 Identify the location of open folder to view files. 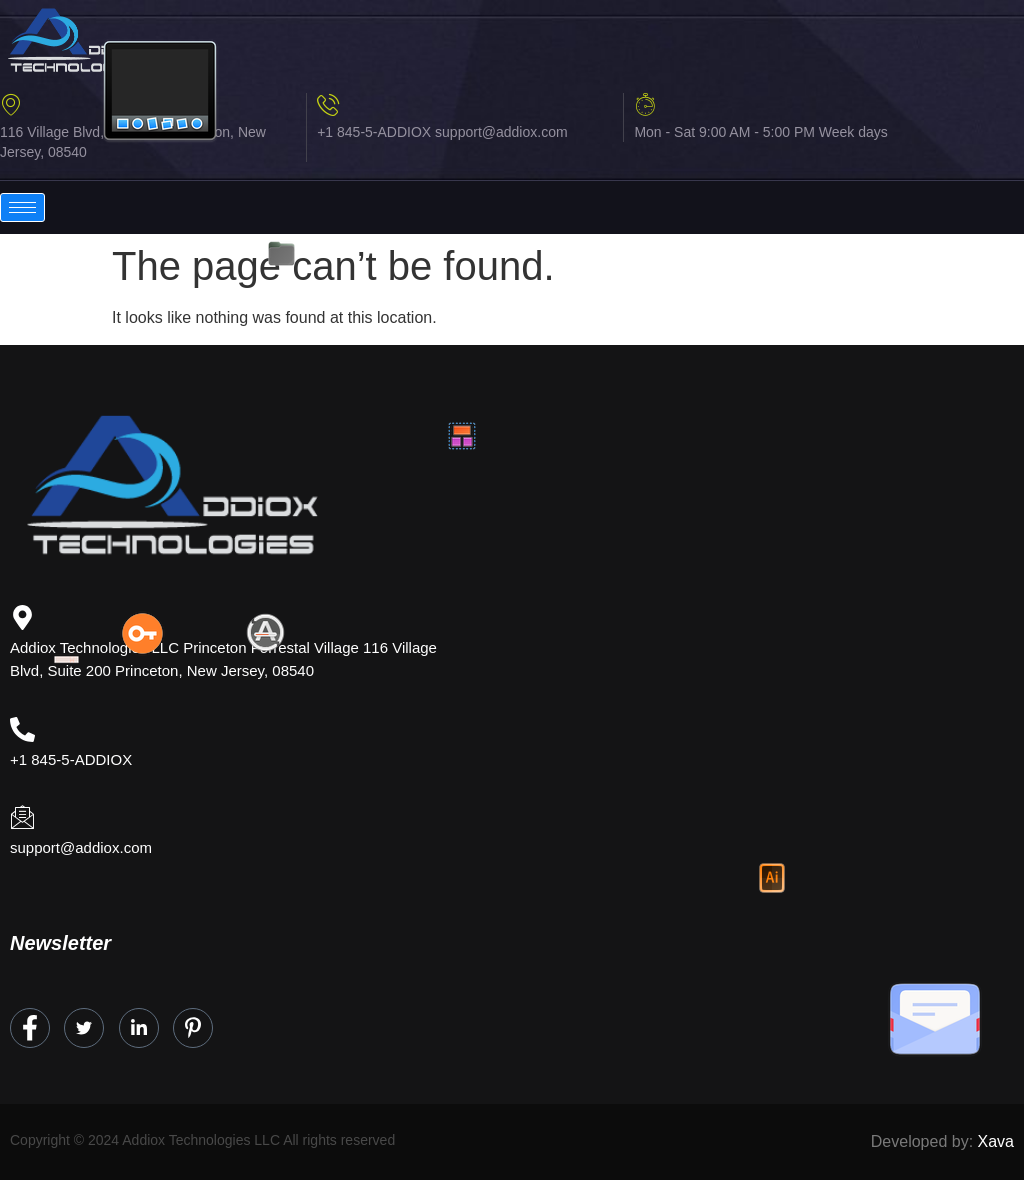
(281, 253).